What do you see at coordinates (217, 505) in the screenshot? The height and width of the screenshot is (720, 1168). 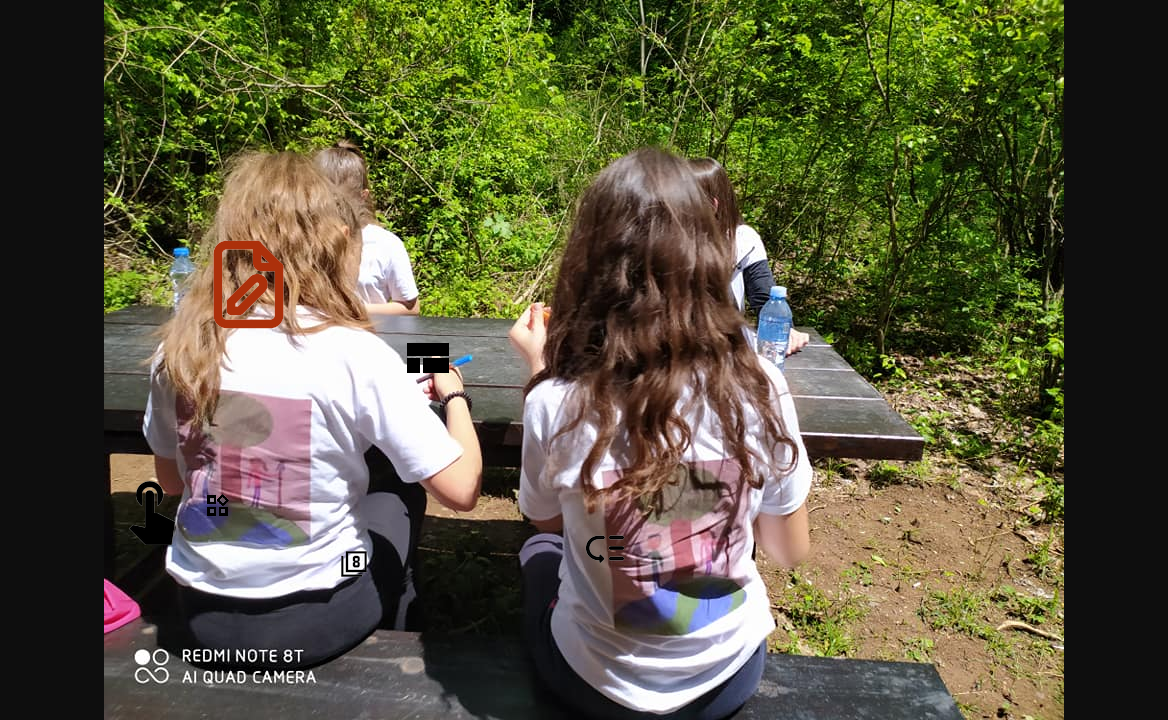 I see `access widgets or app shortcuts` at bounding box center [217, 505].